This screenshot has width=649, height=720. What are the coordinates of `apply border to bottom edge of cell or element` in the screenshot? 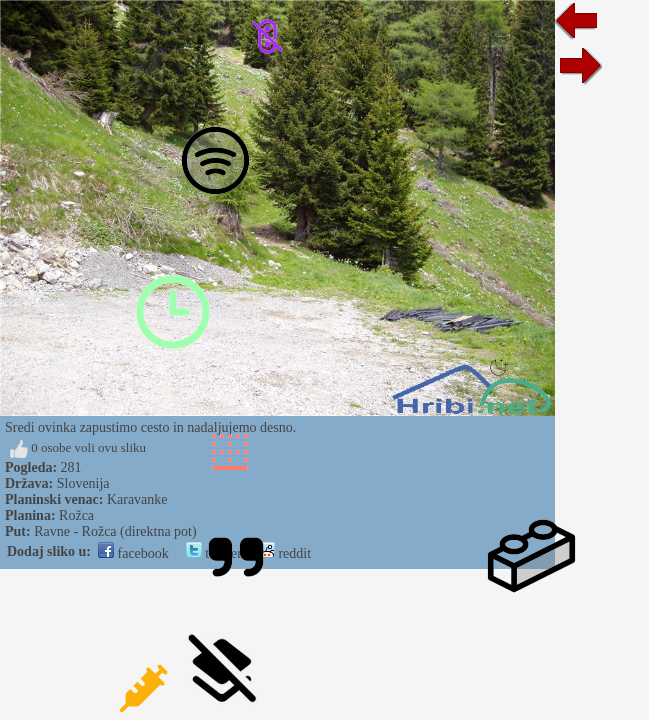 It's located at (230, 452).